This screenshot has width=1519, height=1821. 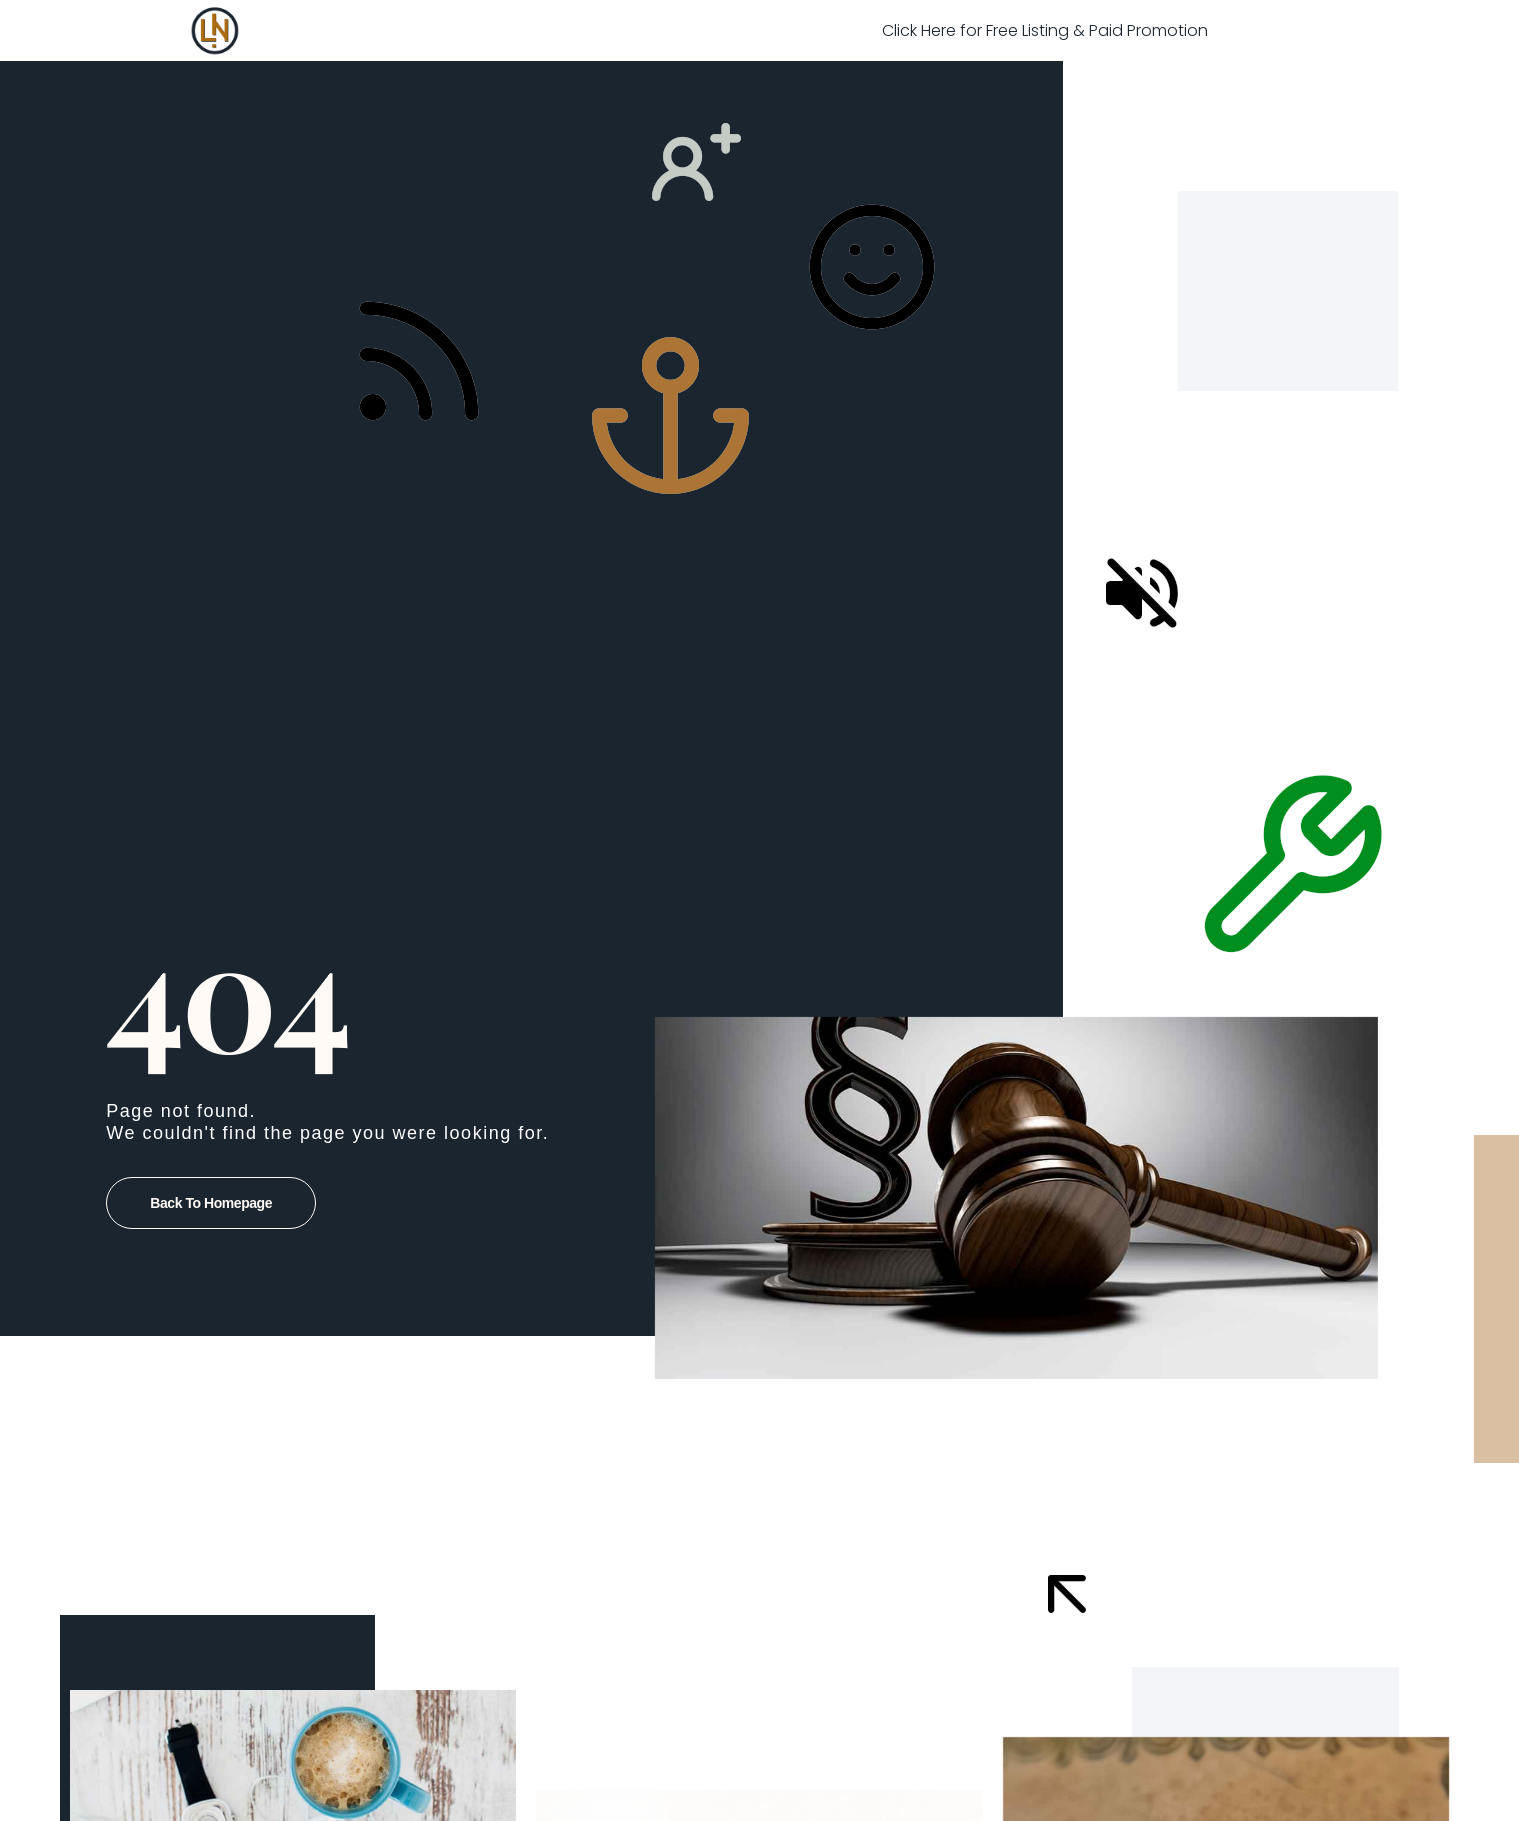 What do you see at coordinates (1067, 1594) in the screenshot?
I see `navigate back to previous screen` at bounding box center [1067, 1594].